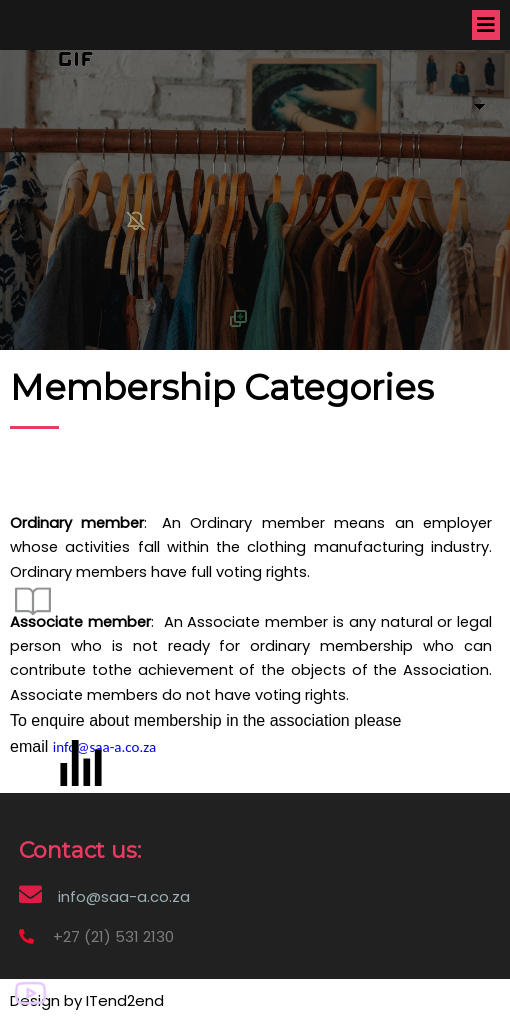  I want to click on insert a gif into your message, so click(76, 59).